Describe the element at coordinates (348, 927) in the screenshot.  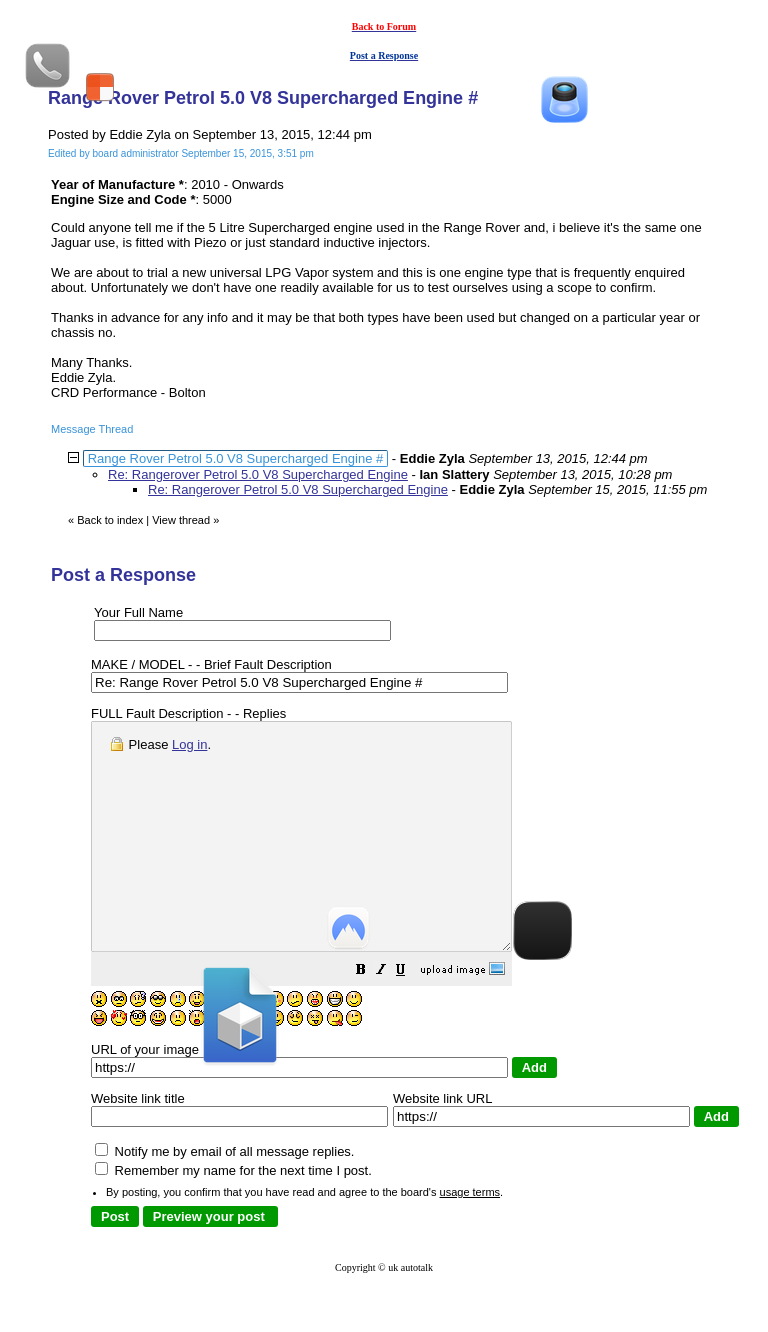
I see `open nordvpn application` at that location.